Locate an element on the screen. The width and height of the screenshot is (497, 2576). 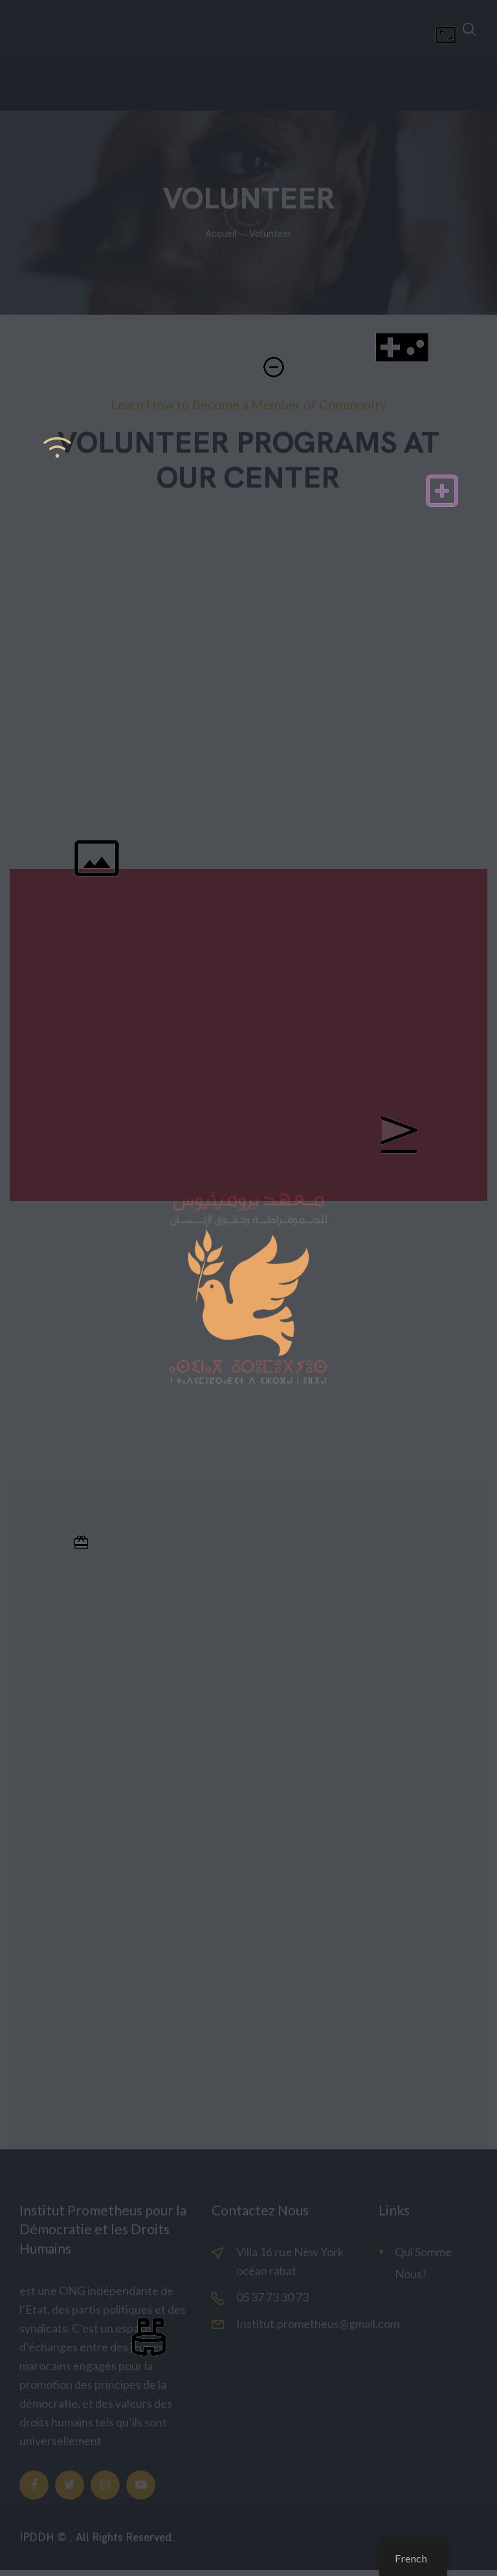
indicates moderate wifi signal strength is located at coordinates (57, 442).